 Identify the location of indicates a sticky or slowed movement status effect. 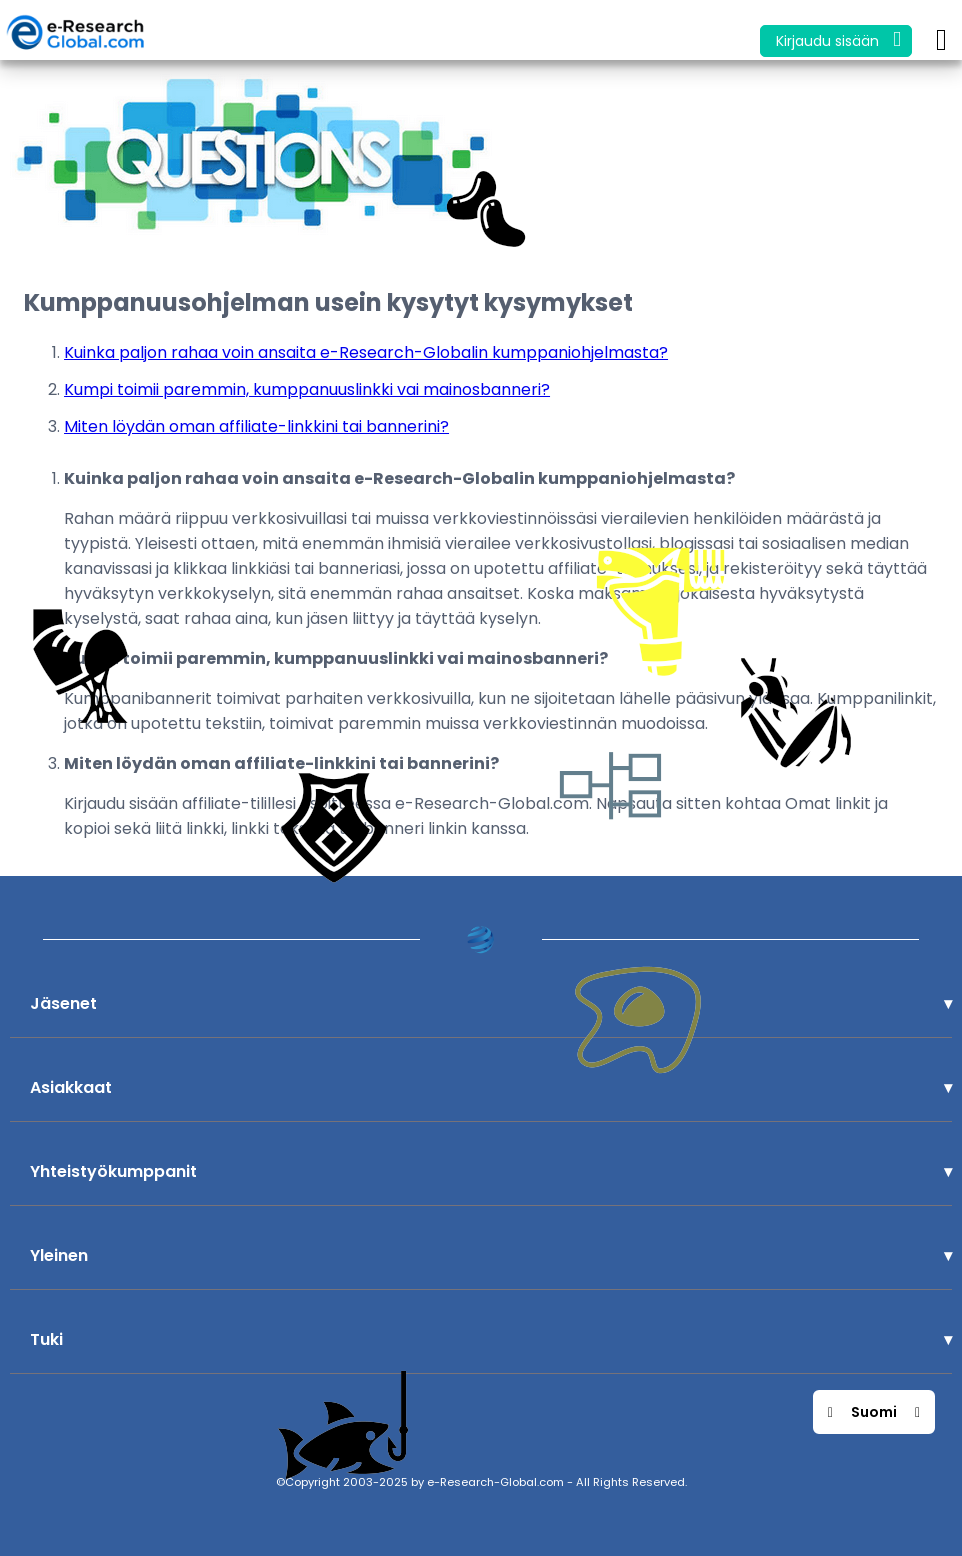
(90, 666).